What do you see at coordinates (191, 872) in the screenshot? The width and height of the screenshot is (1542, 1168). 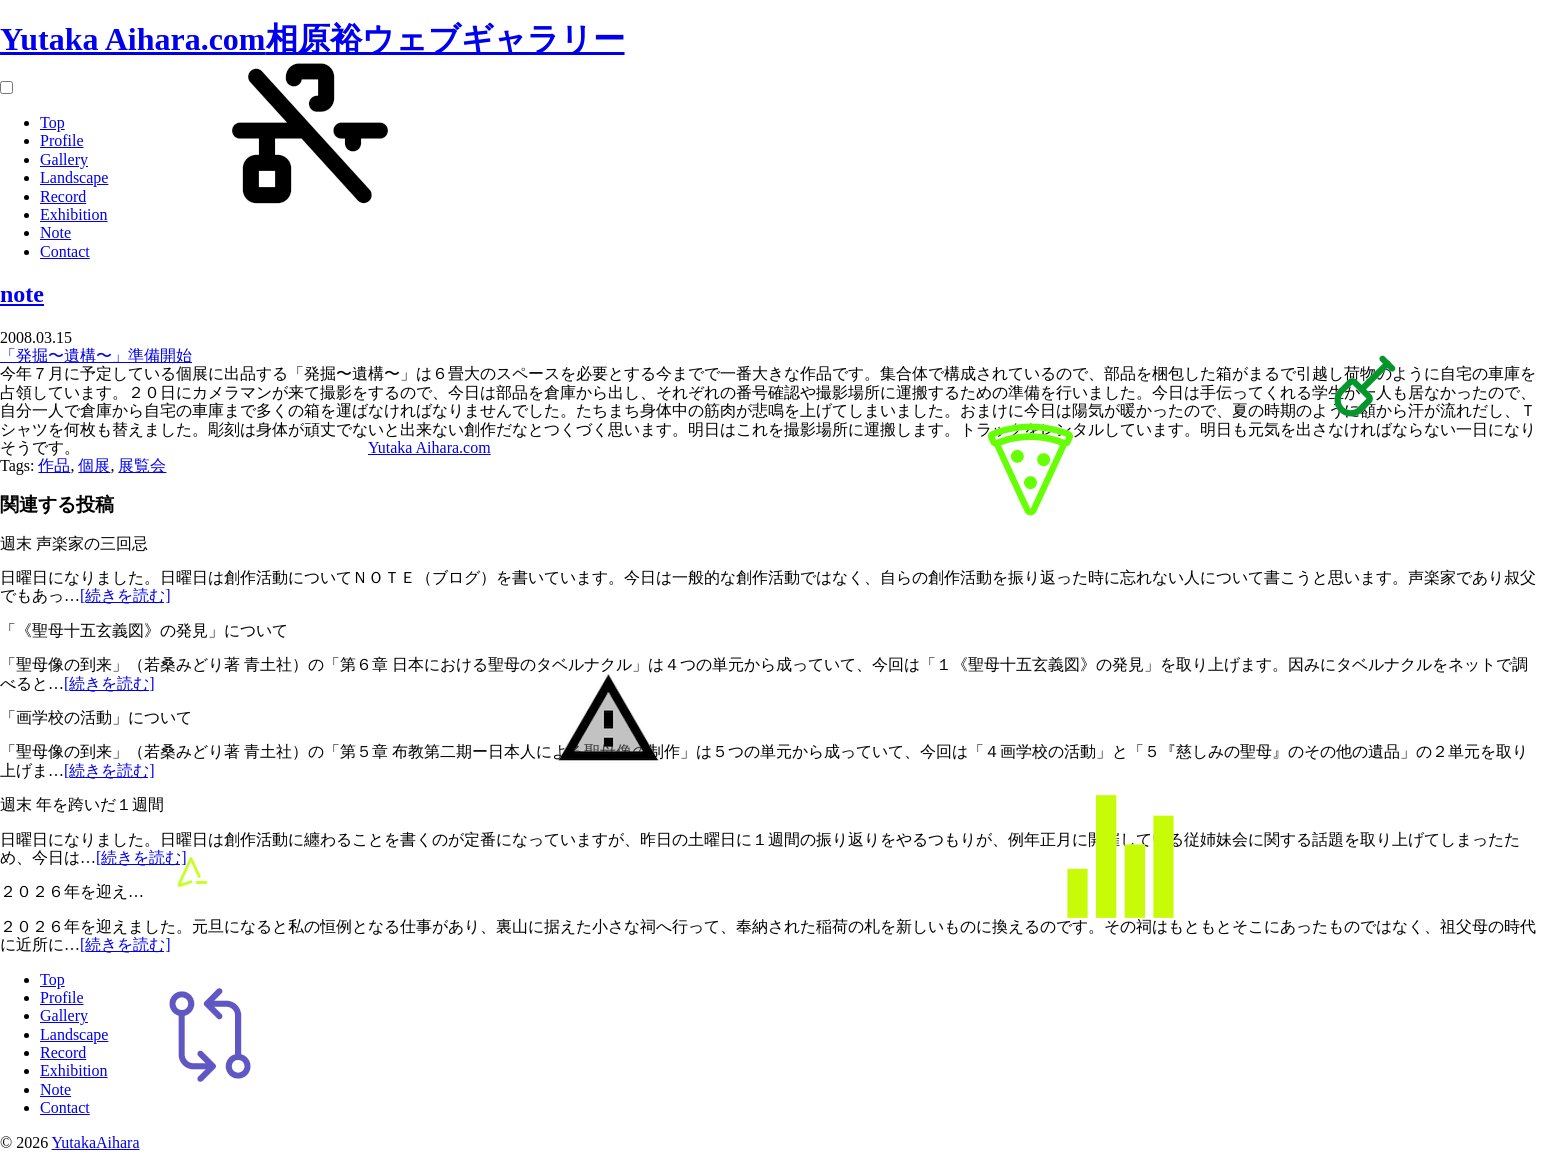 I see `remove a navigation waypoint` at bounding box center [191, 872].